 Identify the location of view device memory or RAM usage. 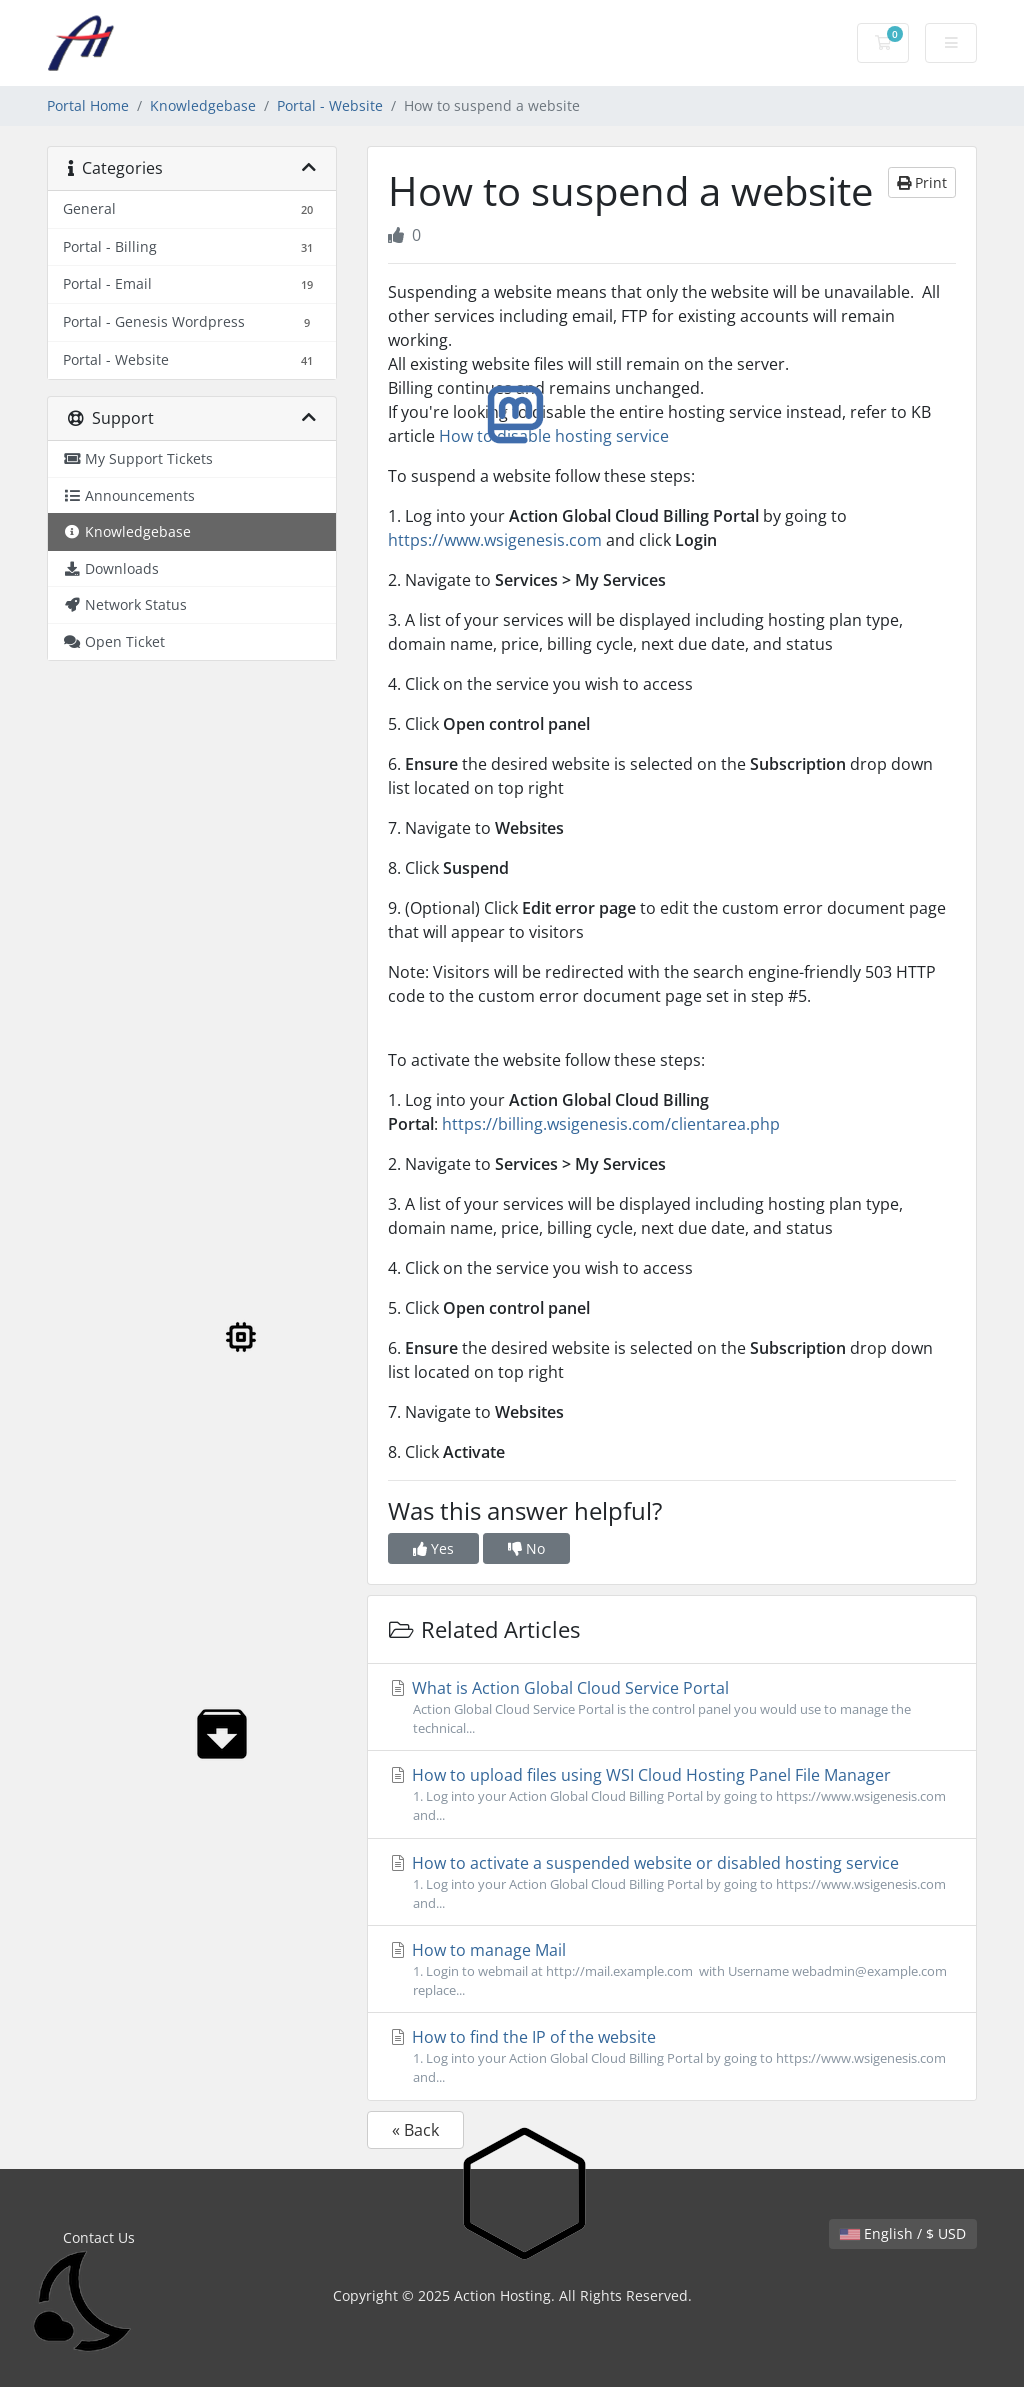
(241, 1337).